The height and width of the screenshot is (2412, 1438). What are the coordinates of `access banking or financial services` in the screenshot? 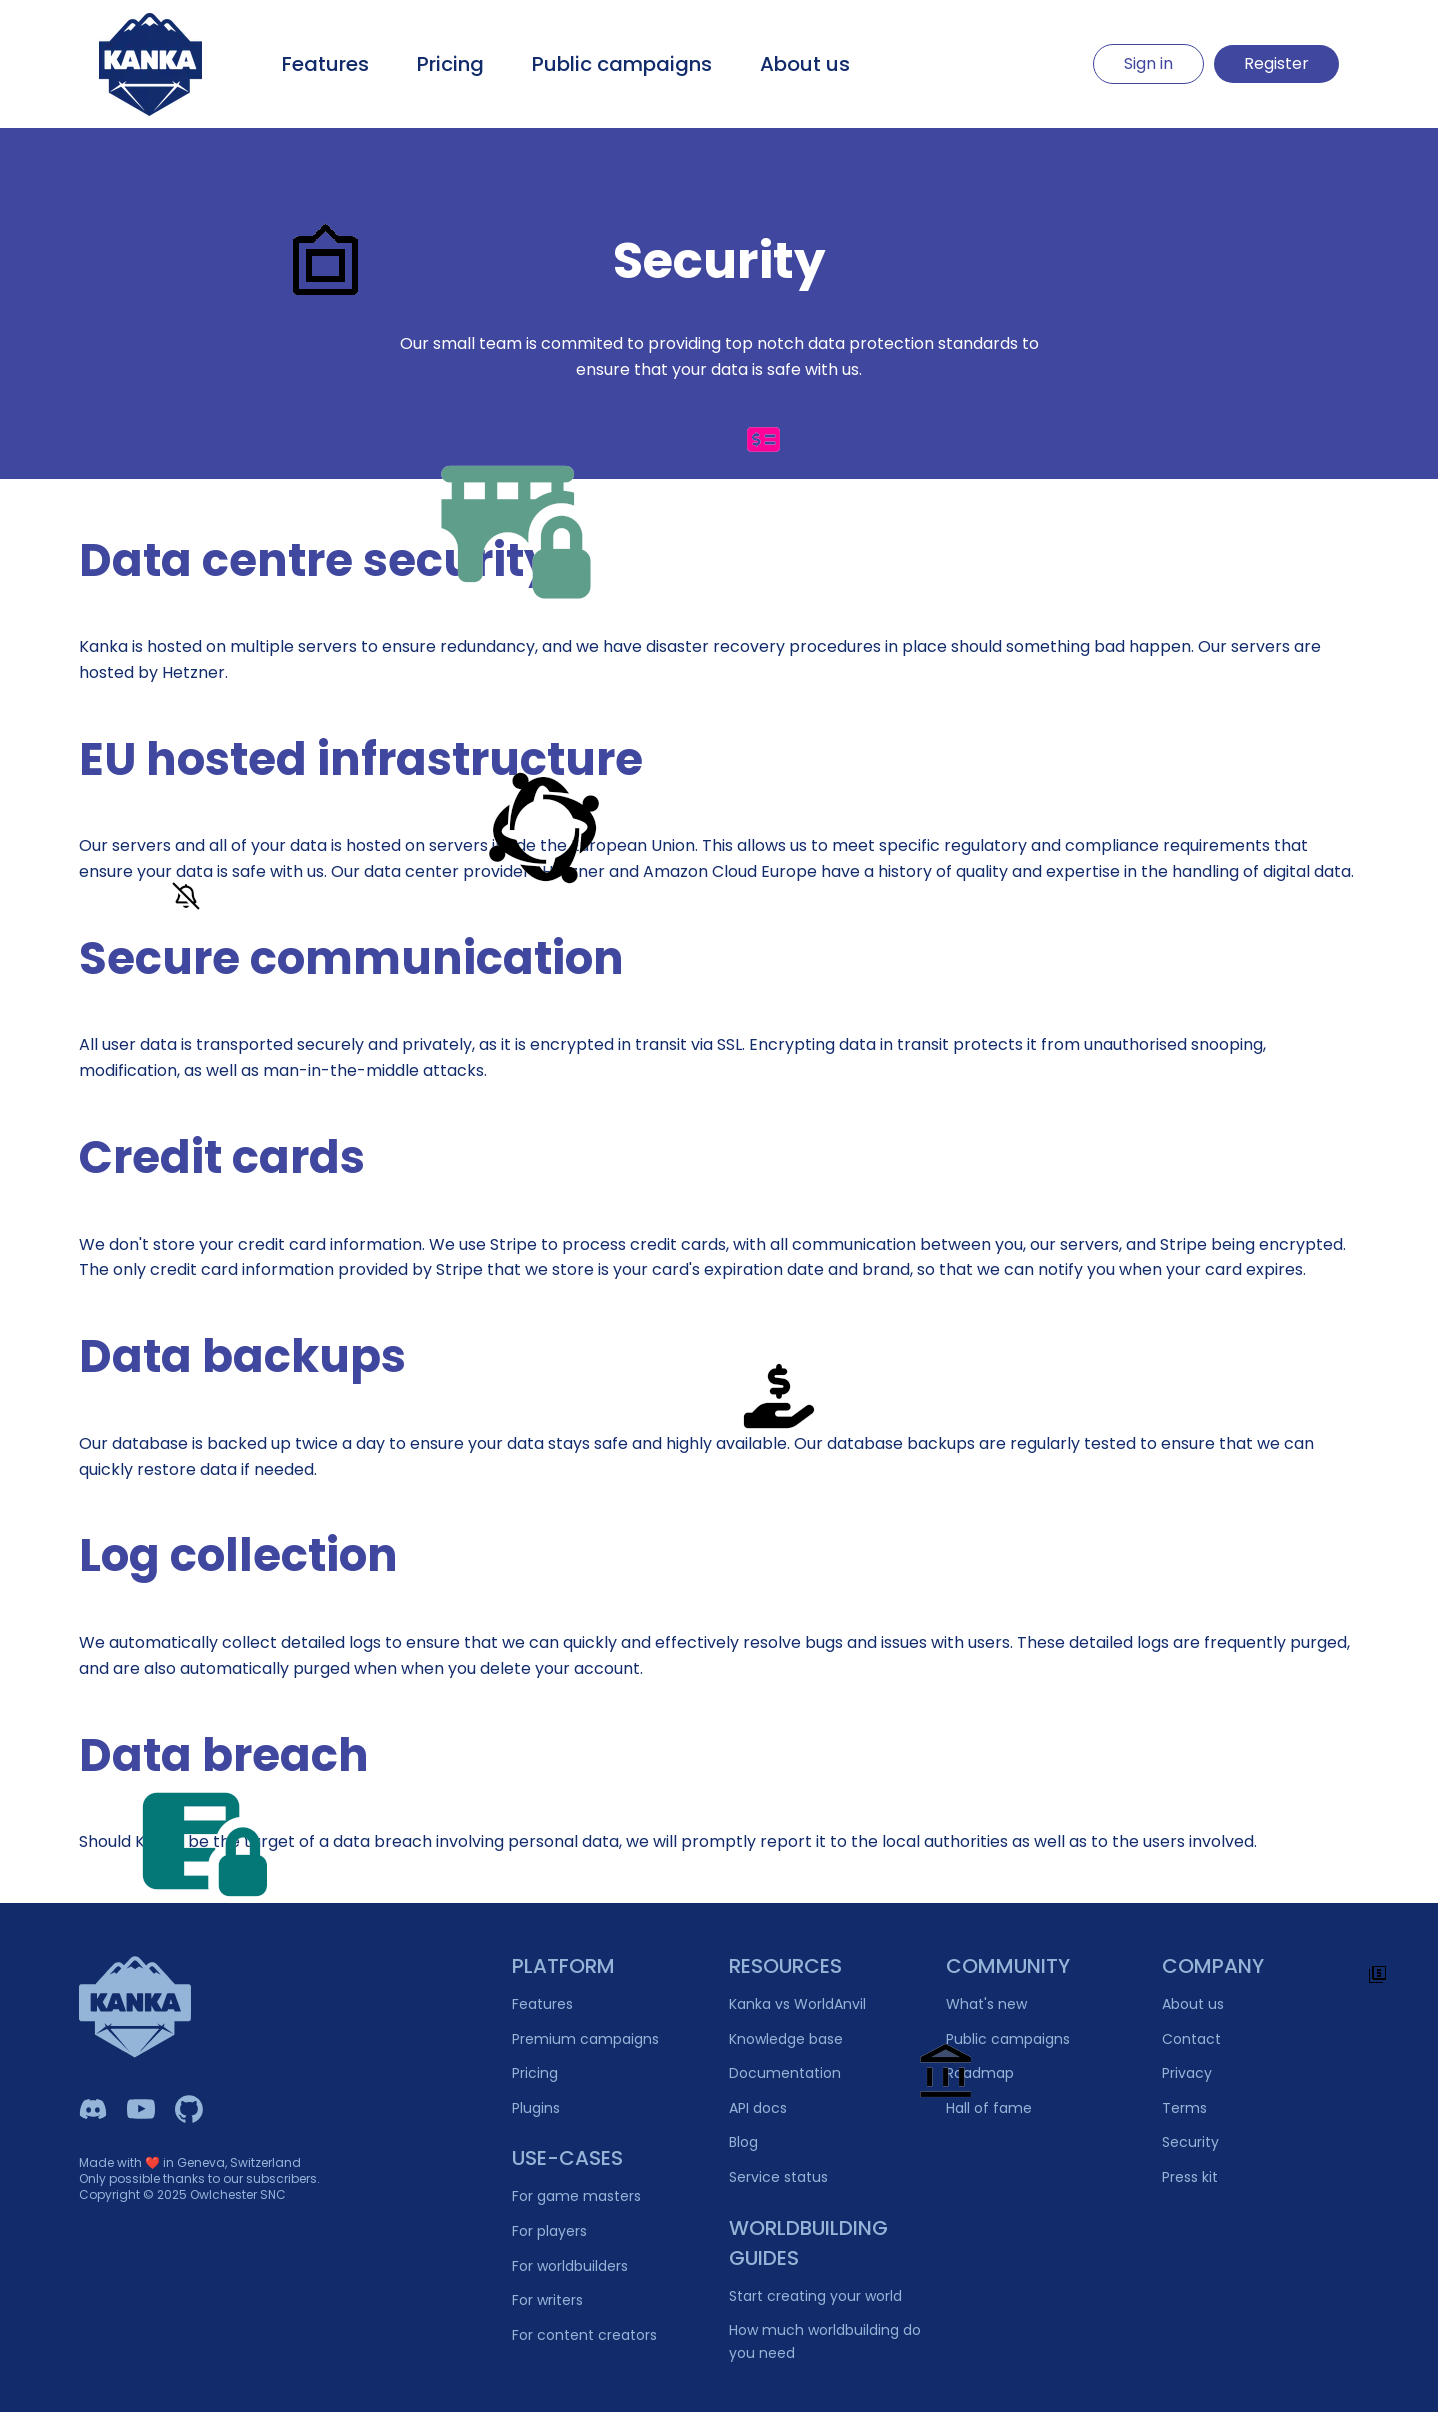 It's located at (947, 2073).